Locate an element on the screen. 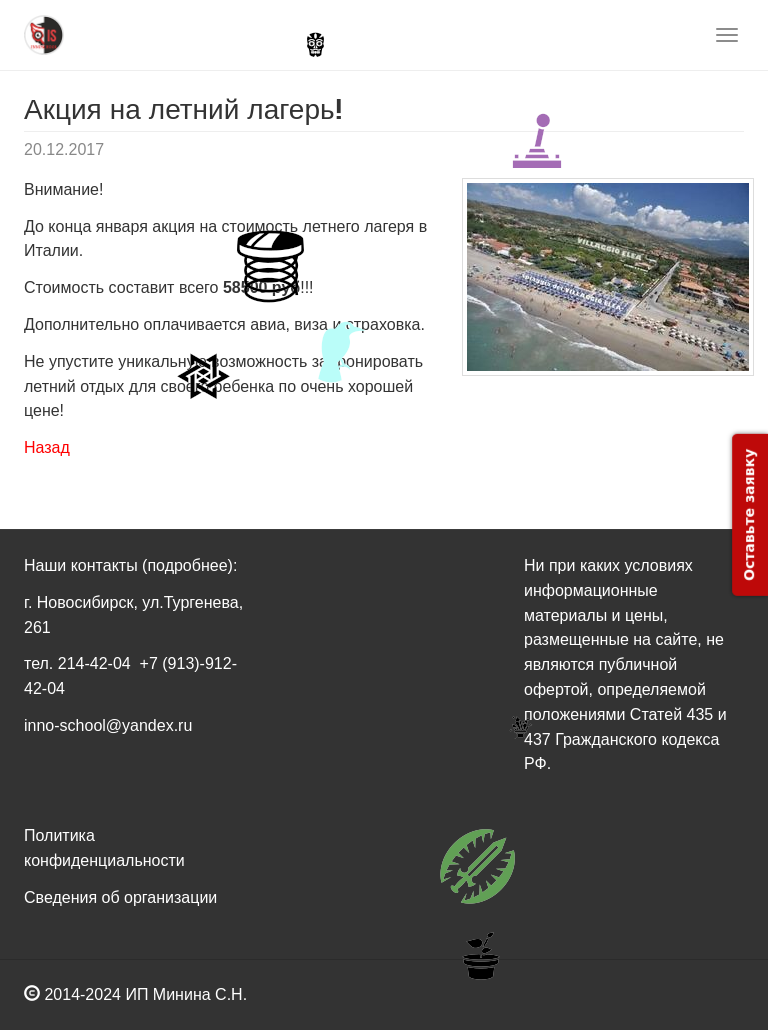 This screenshot has height=1030, width=768. access game controls or gaming mode is located at coordinates (537, 140).